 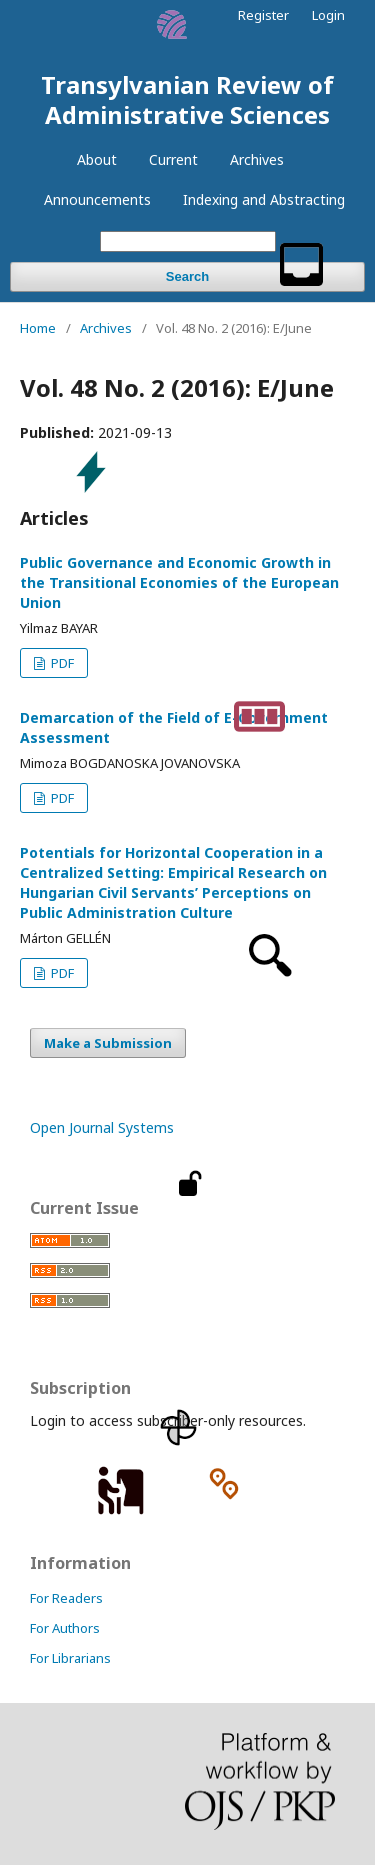 I want to click on view multiple saved locations, so click(x=224, y=1484).